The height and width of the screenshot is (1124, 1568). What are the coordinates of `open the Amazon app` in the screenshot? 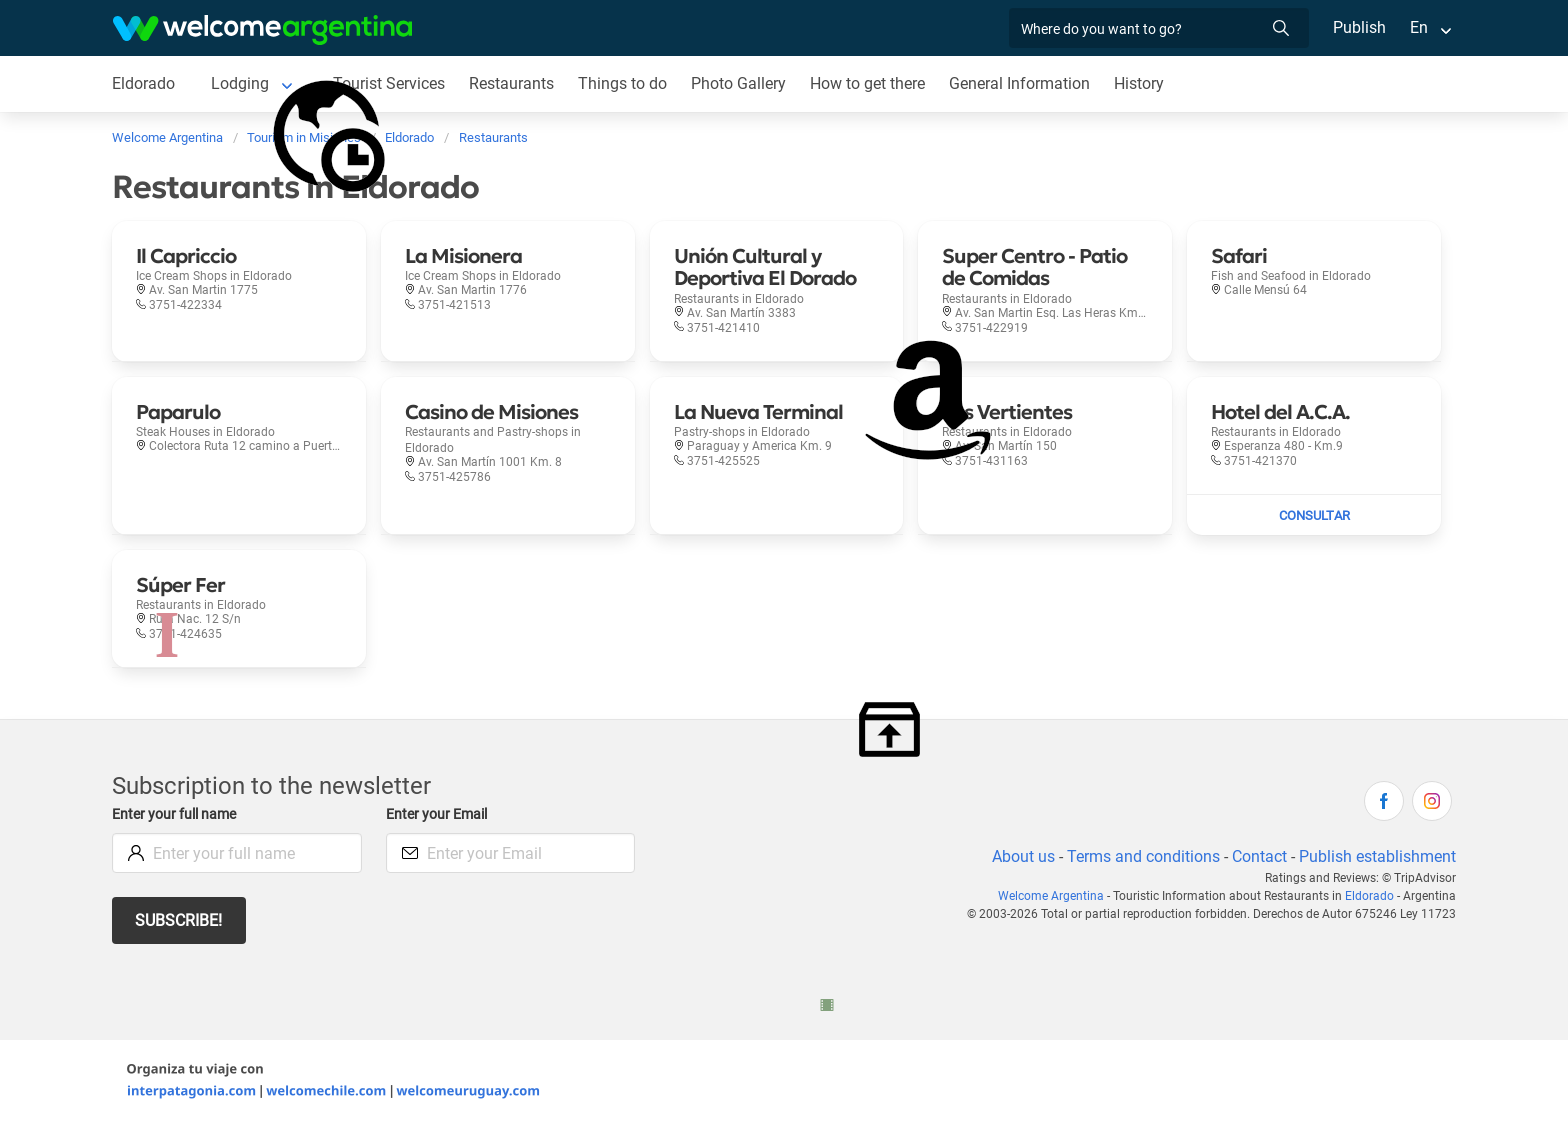 It's located at (928, 397).